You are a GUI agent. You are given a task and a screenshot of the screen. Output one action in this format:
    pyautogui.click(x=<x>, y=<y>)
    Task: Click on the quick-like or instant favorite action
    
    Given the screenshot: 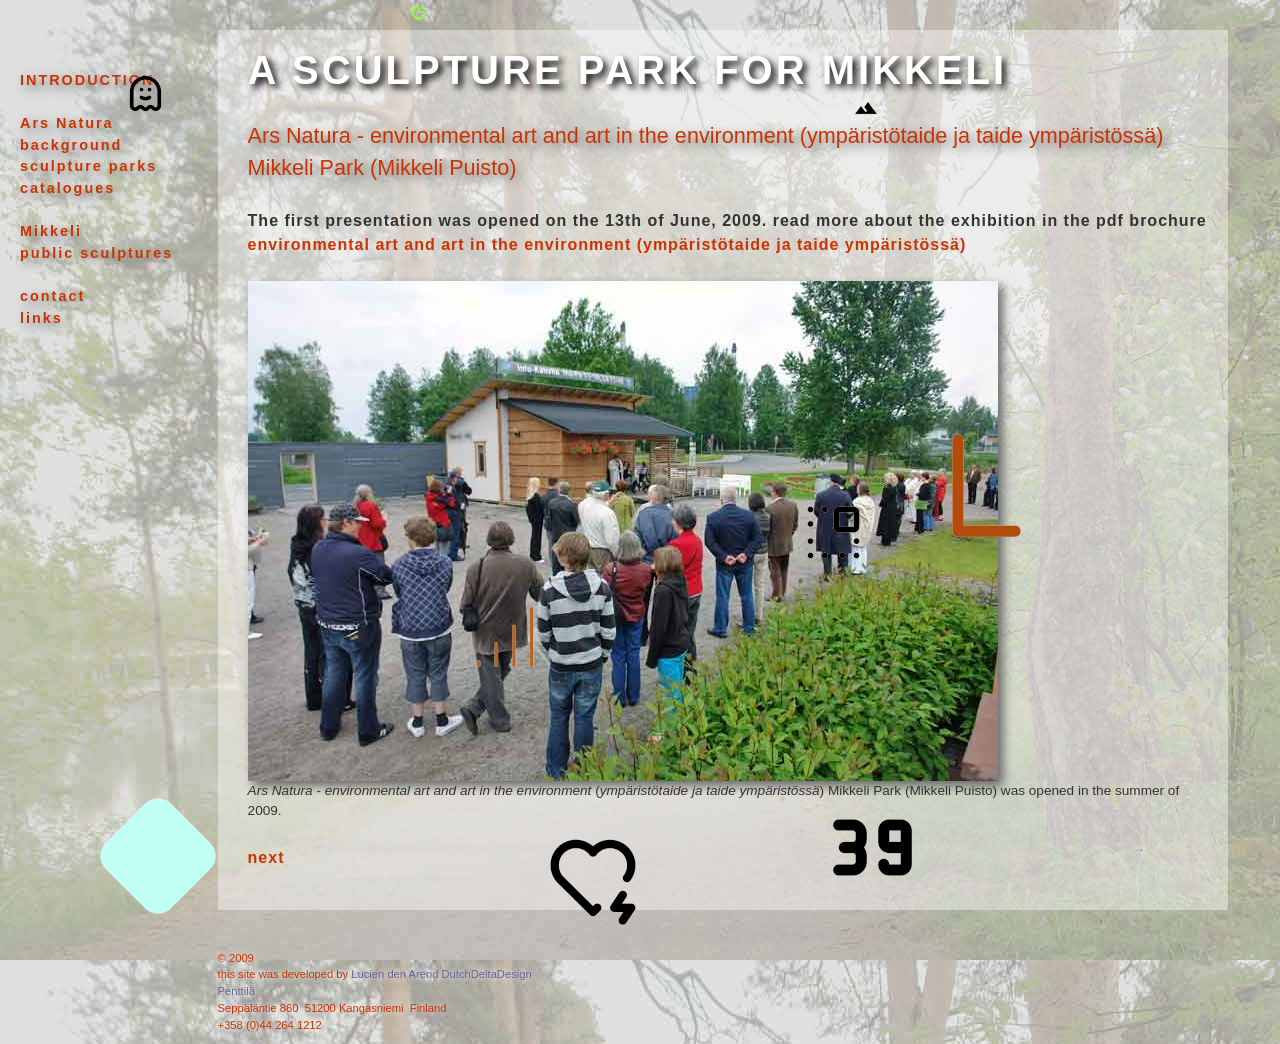 What is the action you would take?
    pyautogui.click(x=593, y=878)
    